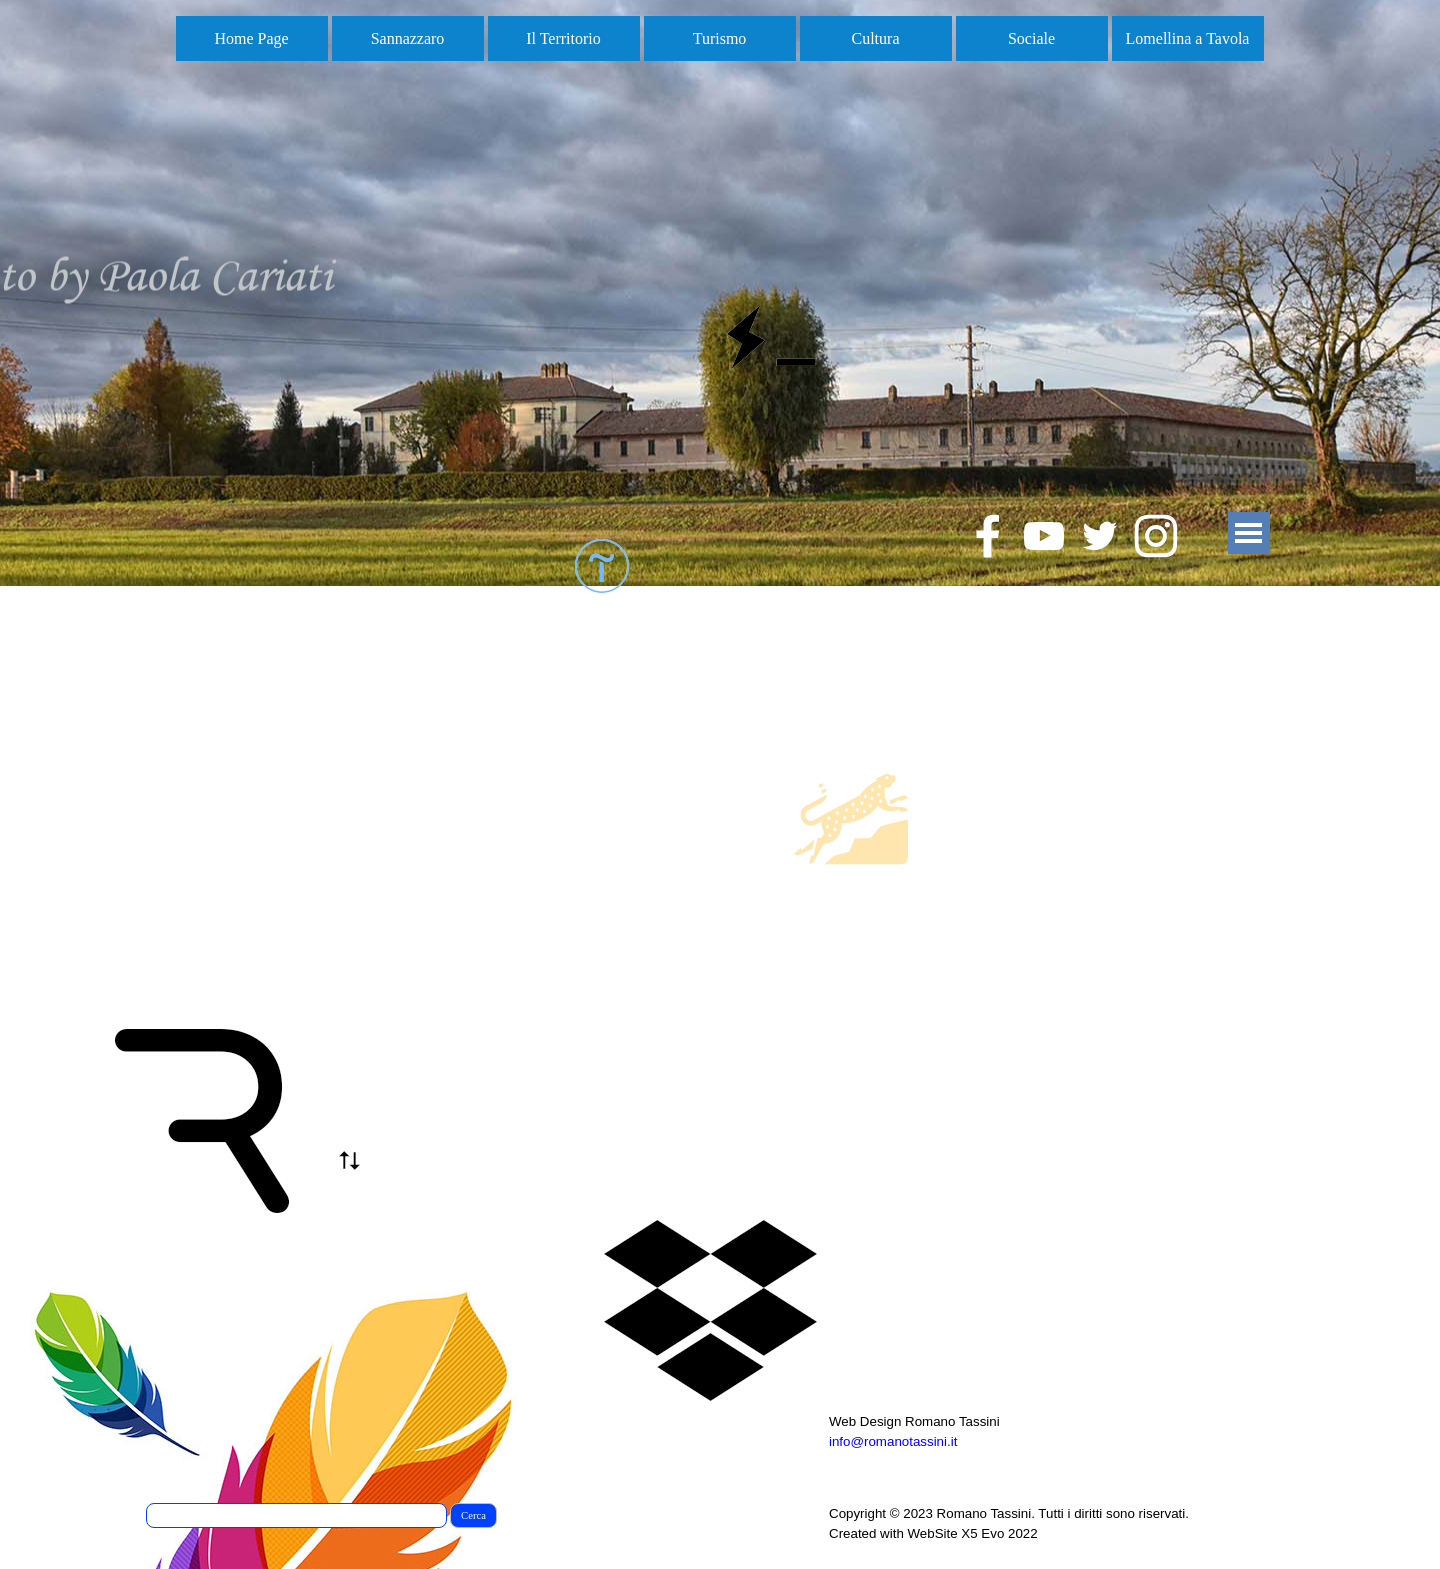 Image resolution: width=1440 pixels, height=1569 pixels. What do you see at coordinates (771, 337) in the screenshot?
I see `open hyper terminal application` at bounding box center [771, 337].